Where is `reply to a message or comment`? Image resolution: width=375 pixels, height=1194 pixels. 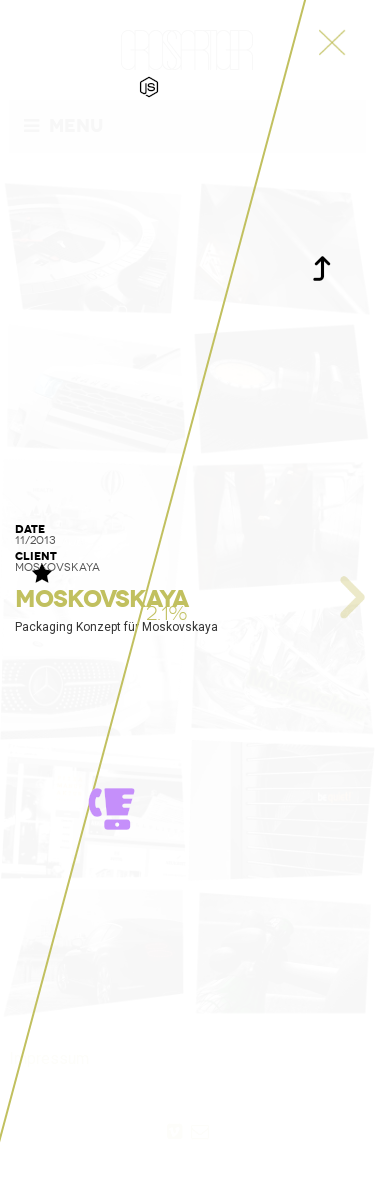
reply to a message or comment is located at coordinates (322, 268).